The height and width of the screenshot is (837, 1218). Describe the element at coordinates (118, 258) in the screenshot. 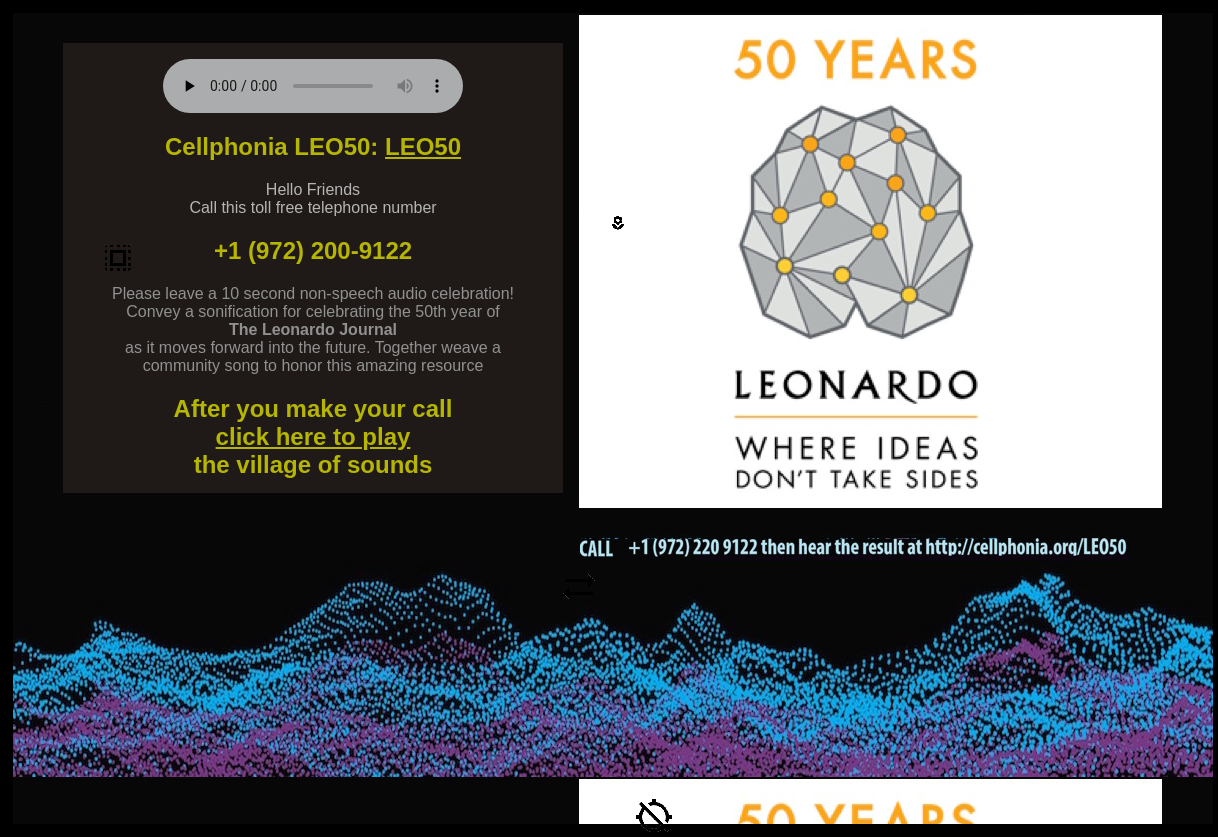

I see `select all items in a list or grid` at that location.